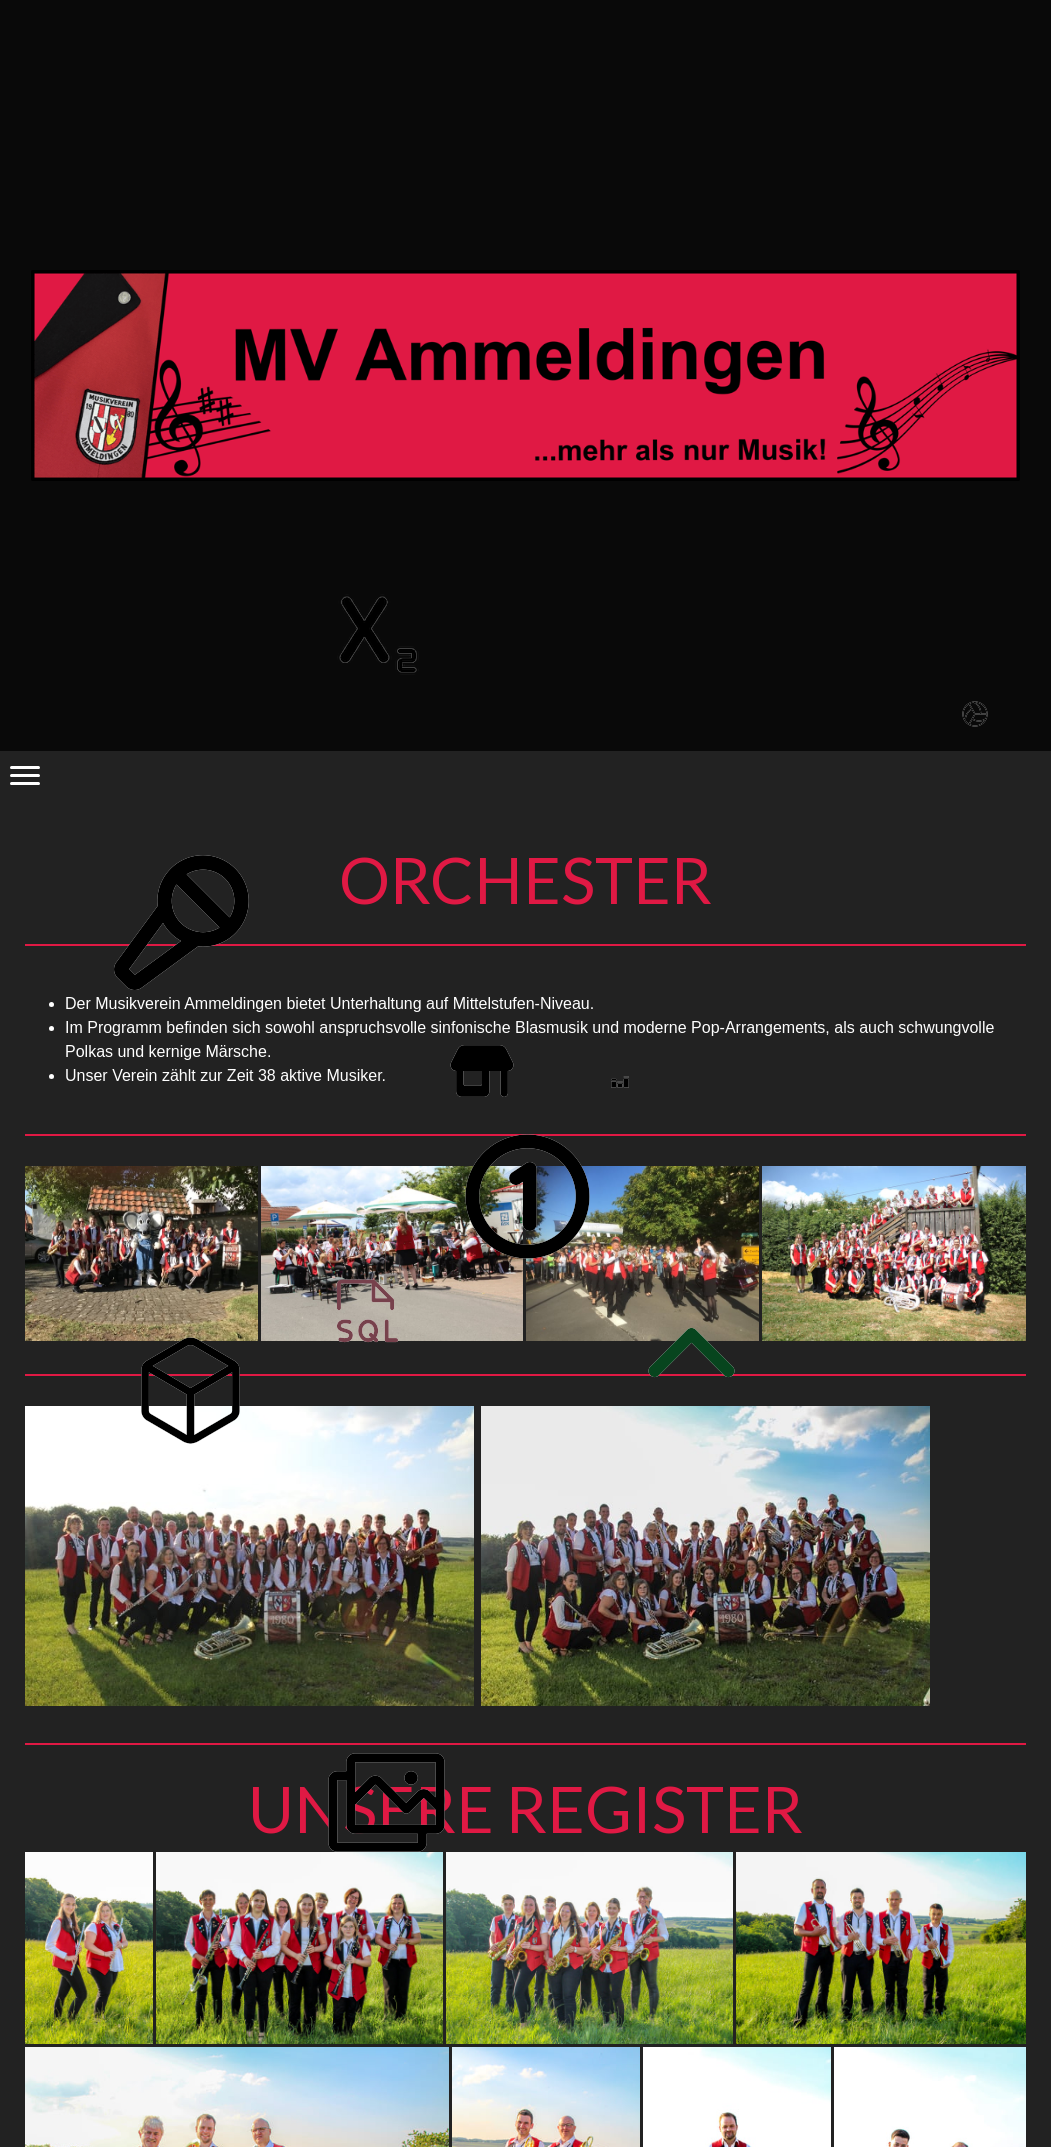 The image size is (1051, 2147). I want to click on view 3D model or object, so click(190, 1390).